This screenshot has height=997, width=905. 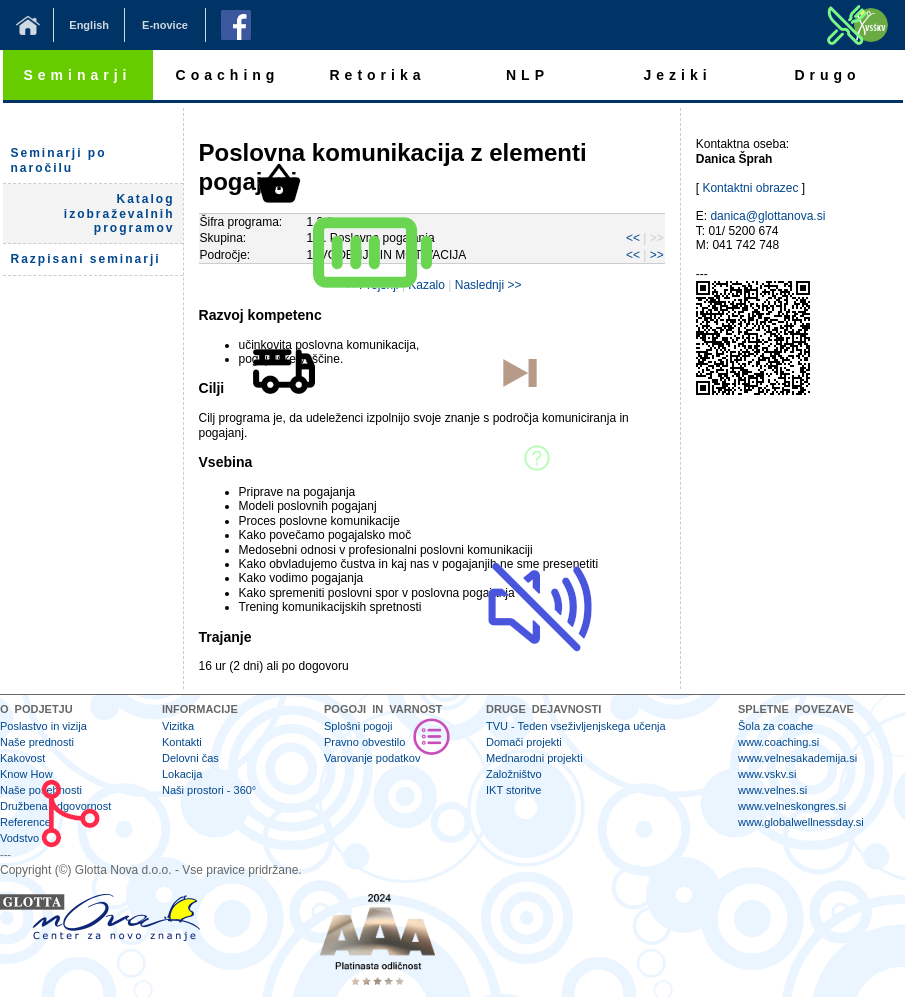 What do you see at coordinates (282, 368) in the screenshot?
I see `emergency services or fire department contact` at bounding box center [282, 368].